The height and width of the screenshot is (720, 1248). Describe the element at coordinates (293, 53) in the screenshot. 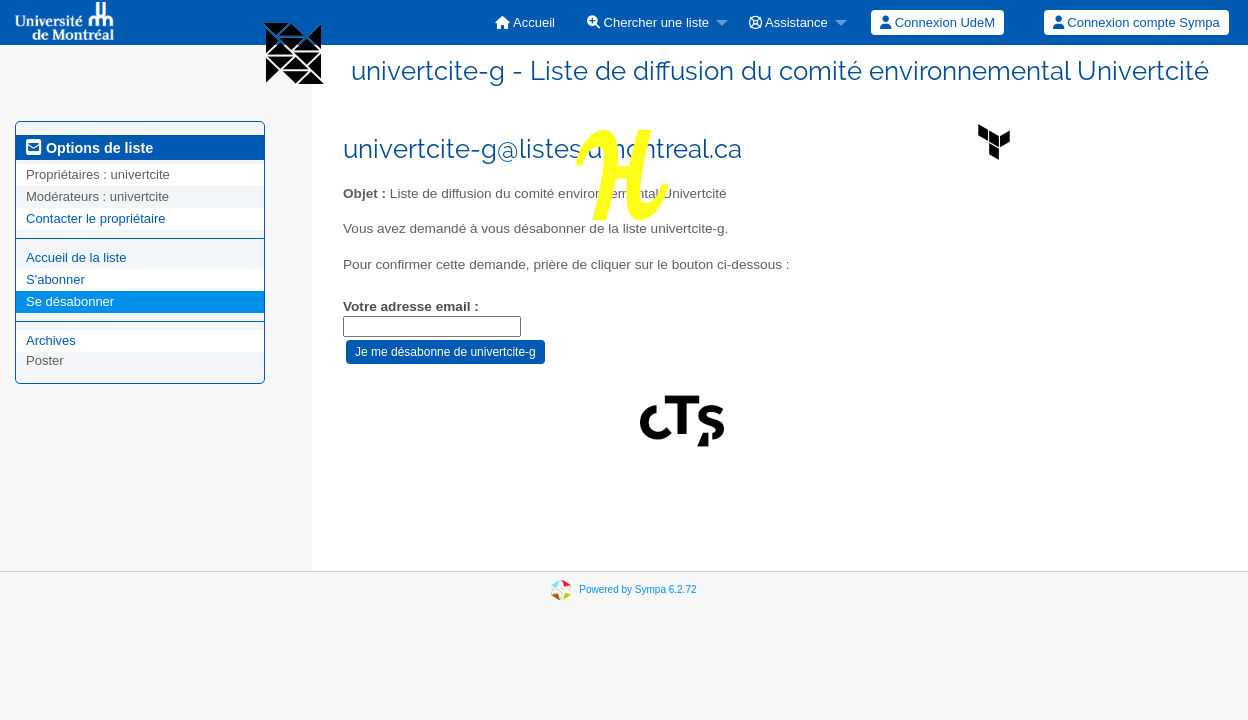

I see `NSIS (Nullsoft Scriptable Install System) logo` at that location.